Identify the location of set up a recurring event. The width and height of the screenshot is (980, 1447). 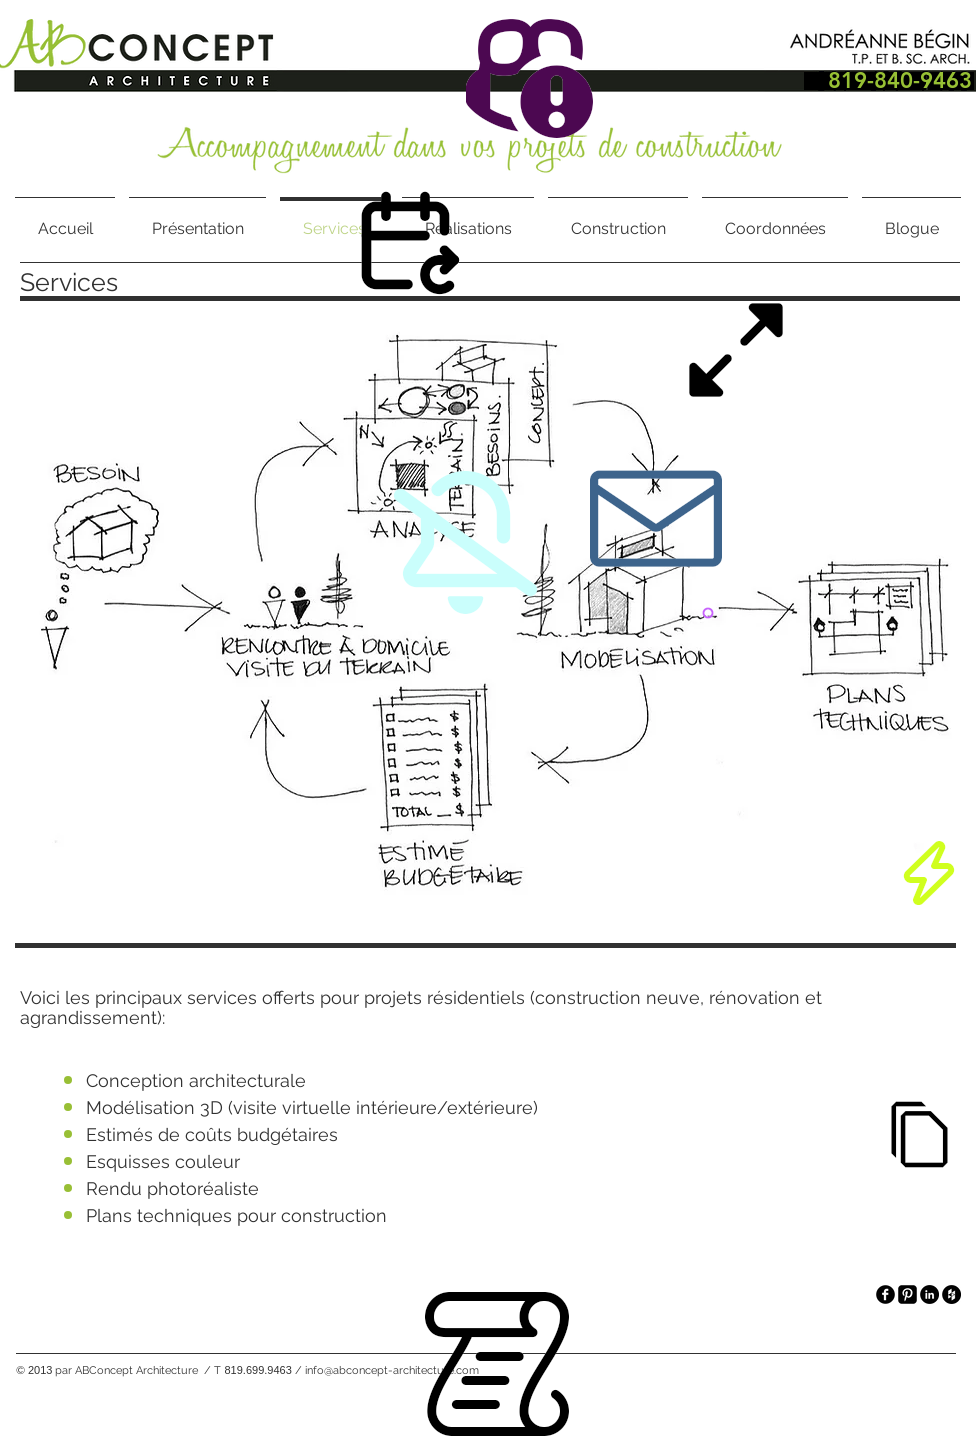
(405, 240).